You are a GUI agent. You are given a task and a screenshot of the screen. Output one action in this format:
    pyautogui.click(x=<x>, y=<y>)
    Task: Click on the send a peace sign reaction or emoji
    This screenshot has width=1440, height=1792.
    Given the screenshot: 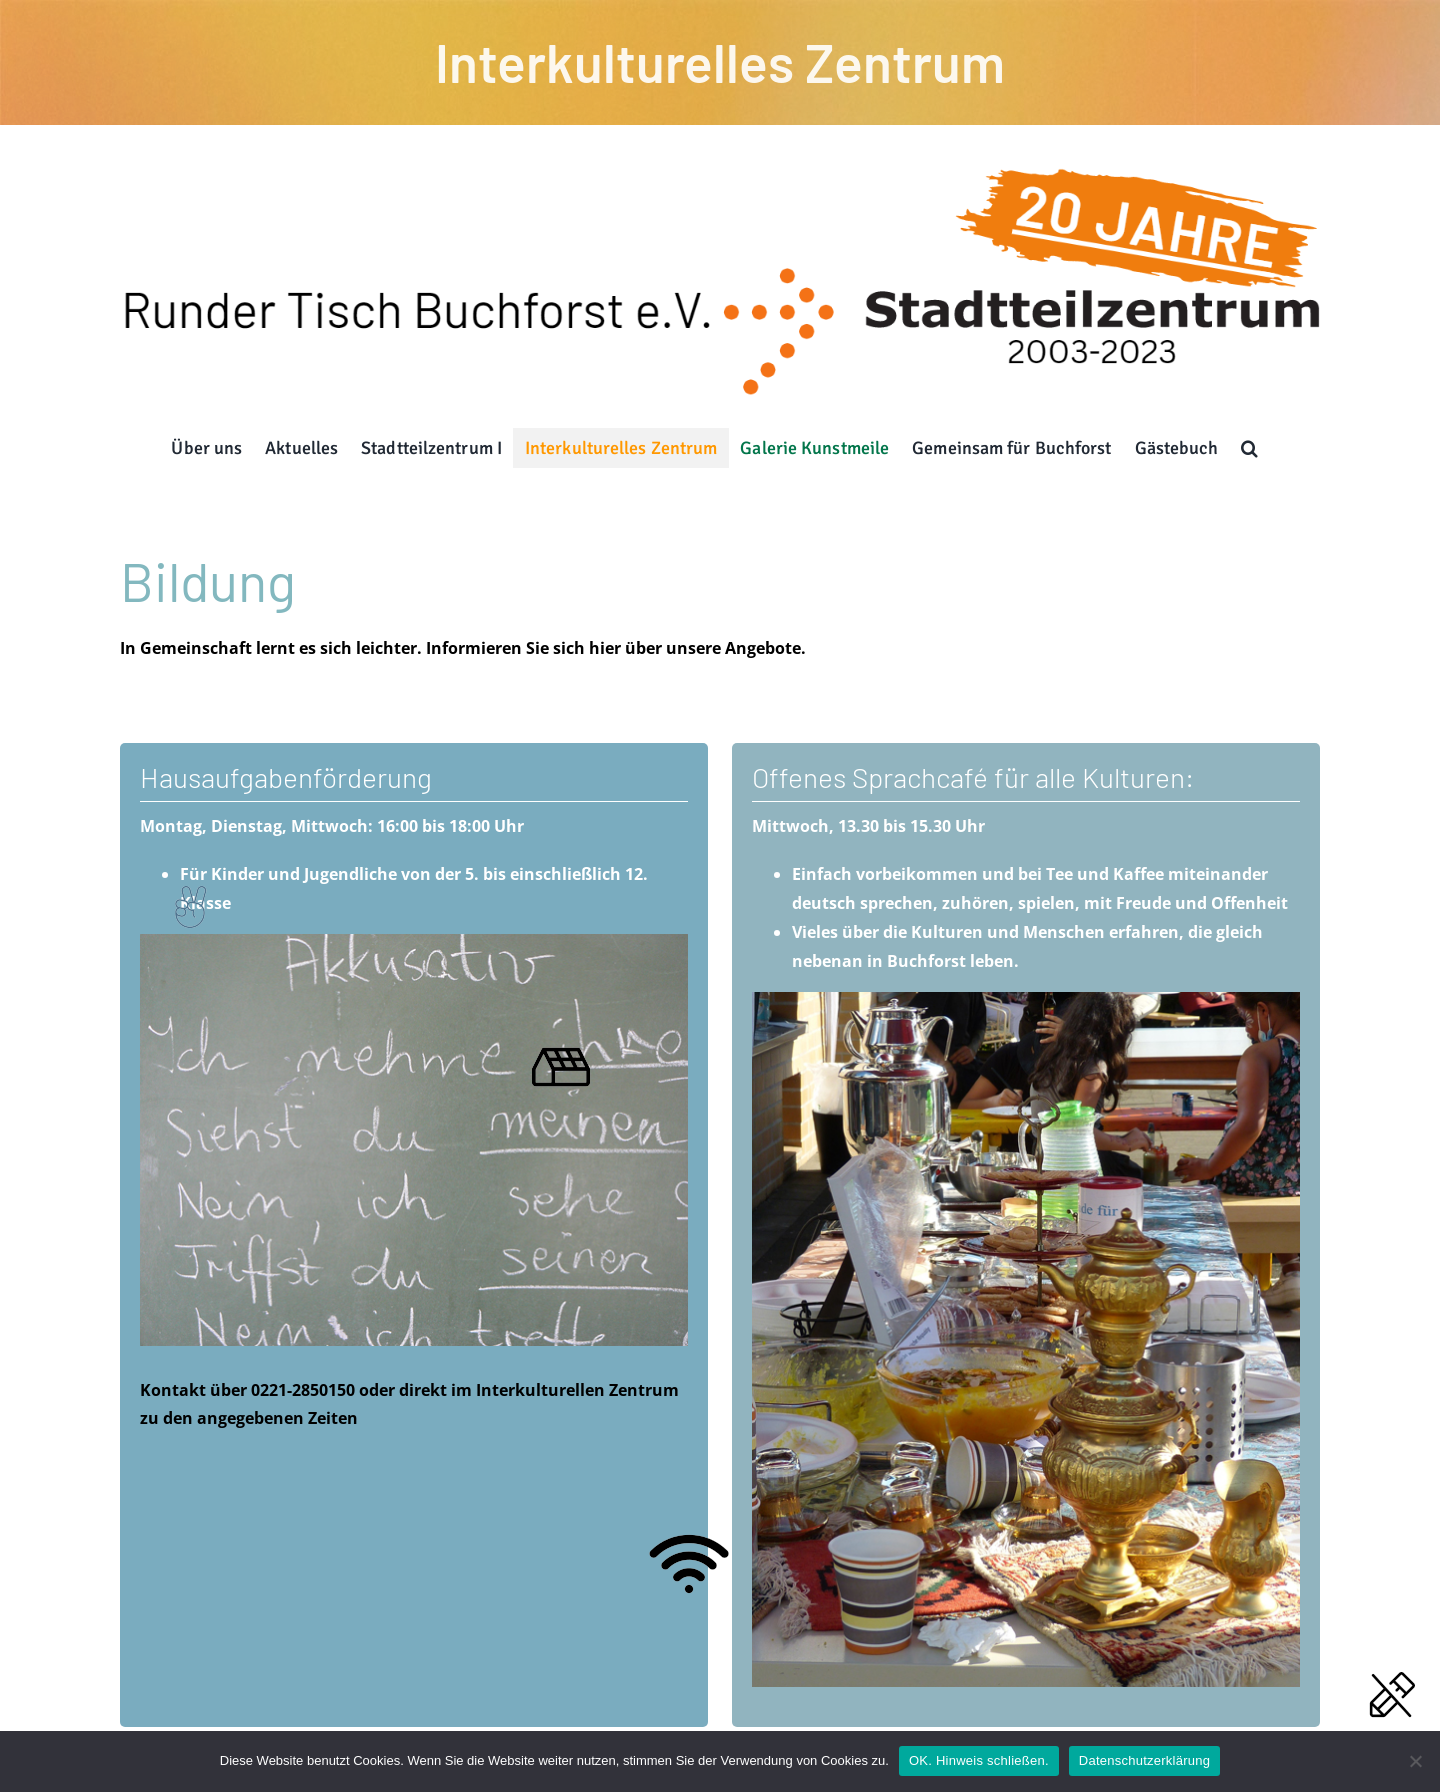 What is the action you would take?
    pyautogui.click(x=190, y=907)
    